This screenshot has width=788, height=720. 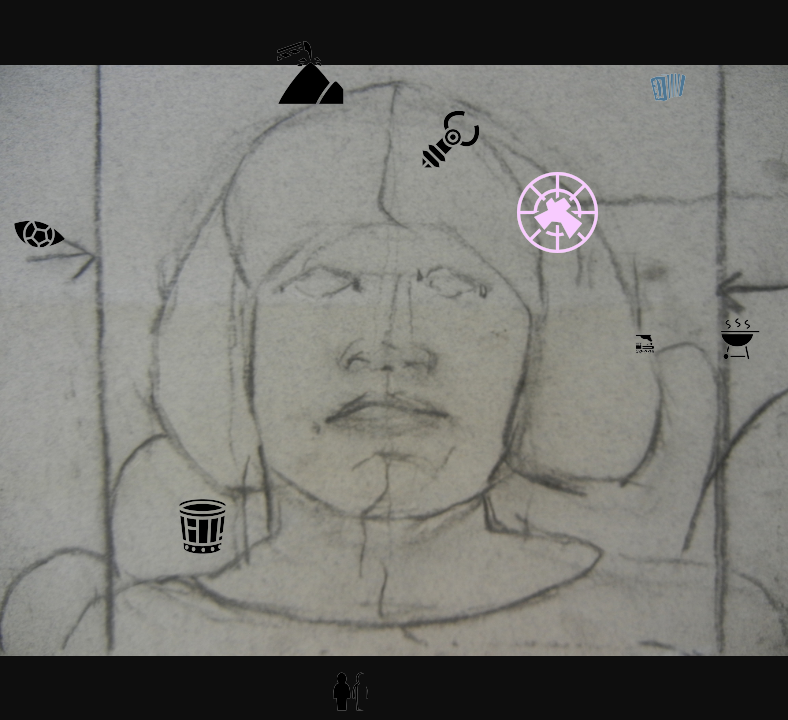 What do you see at coordinates (557, 212) in the screenshot?
I see `view radar or detection range settings` at bounding box center [557, 212].